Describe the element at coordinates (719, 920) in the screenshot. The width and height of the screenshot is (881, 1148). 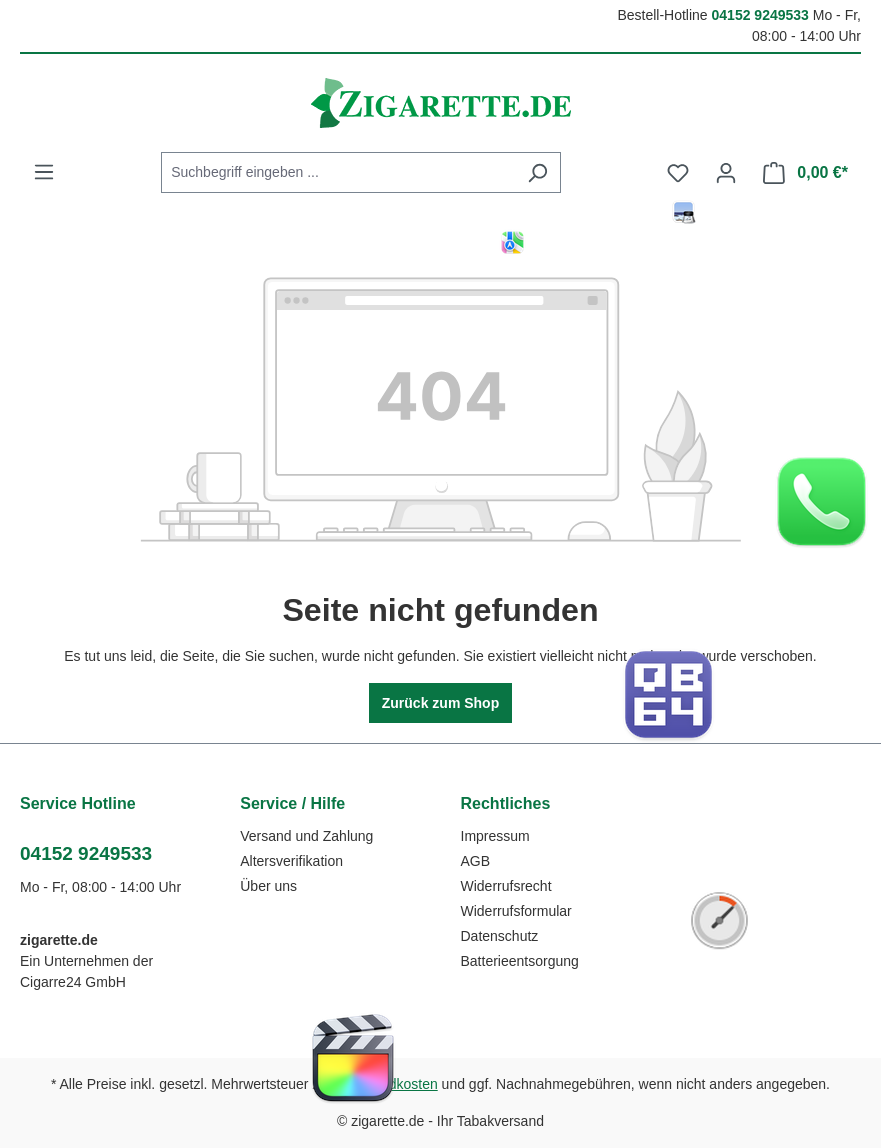
I see `open sysprof system profiler application` at that location.